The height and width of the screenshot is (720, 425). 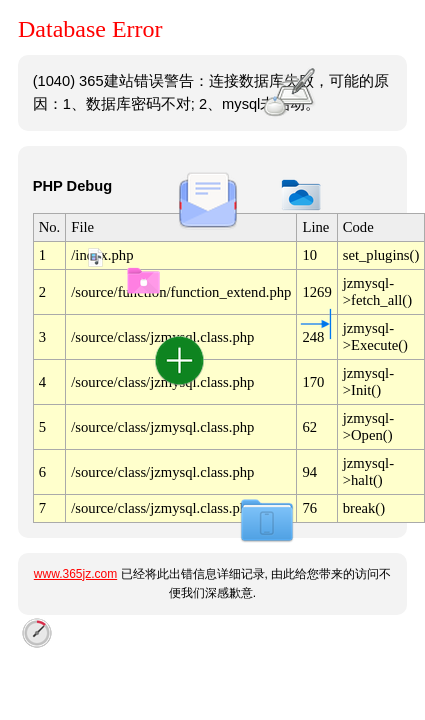 I want to click on open a media file containing audio or video content, so click(x=95, y=257).